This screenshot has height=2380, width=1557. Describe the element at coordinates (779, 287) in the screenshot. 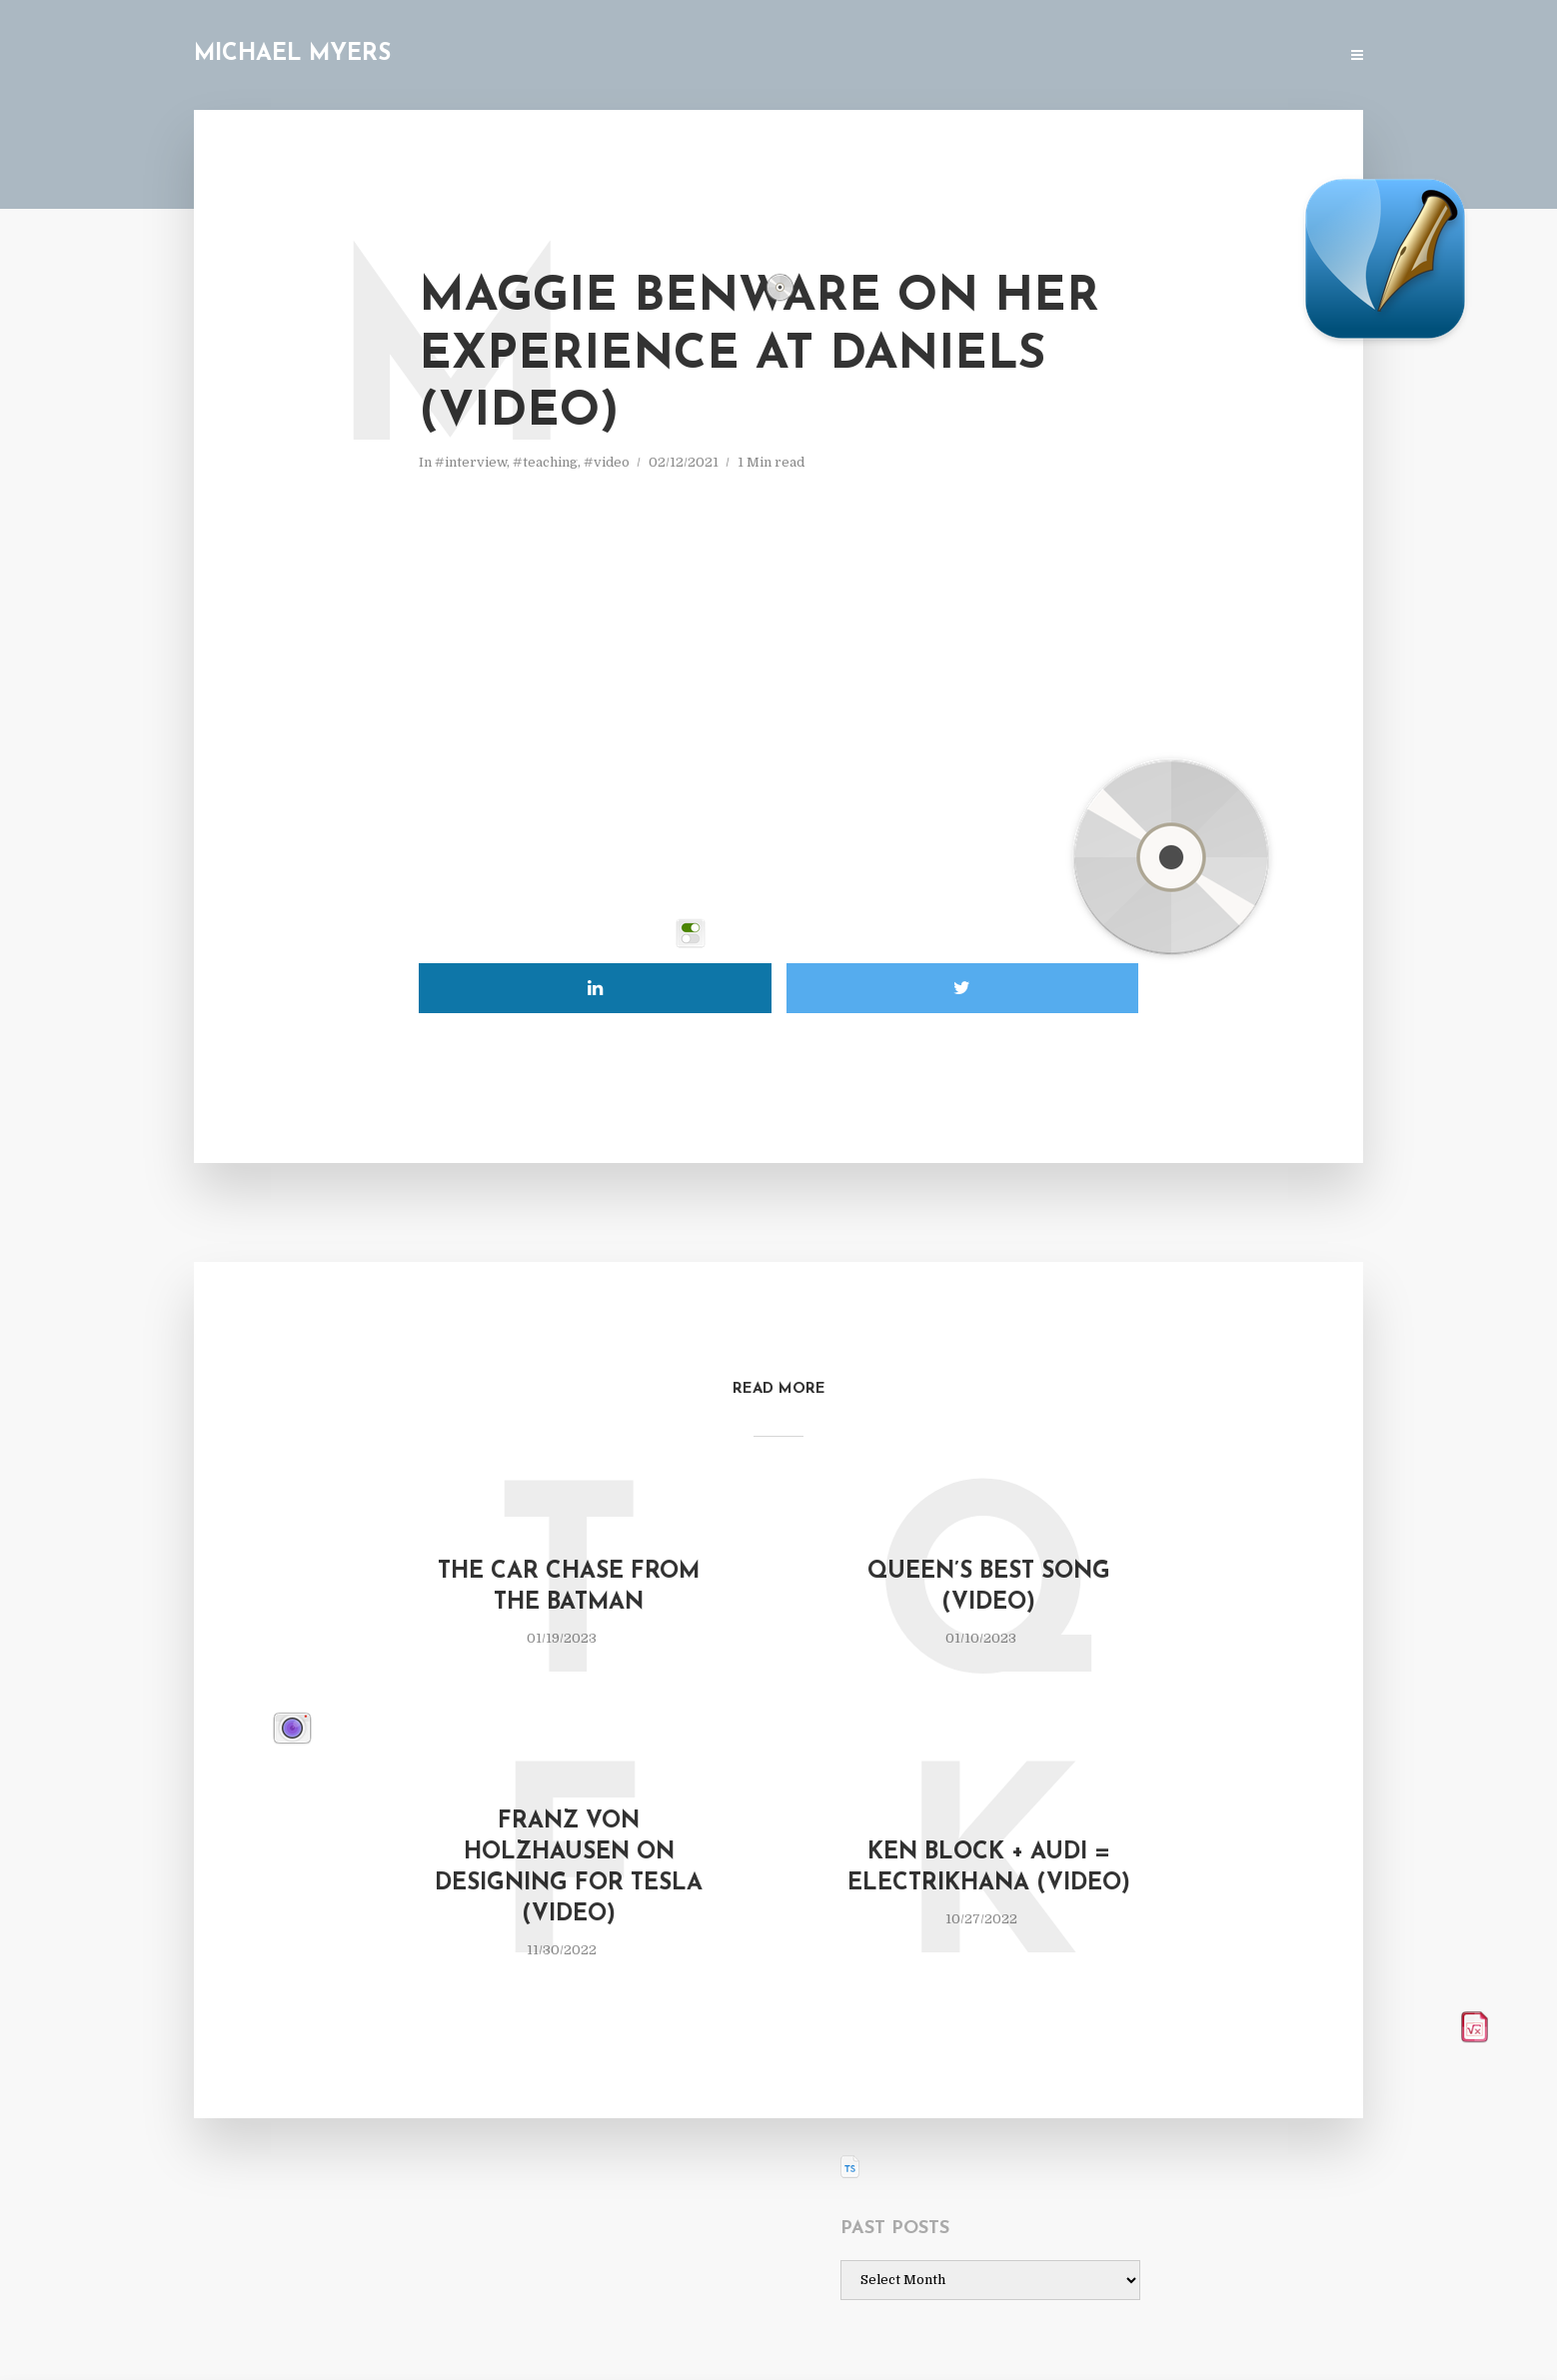

I see `indicates a rewritable CD drive or disc` at that location.